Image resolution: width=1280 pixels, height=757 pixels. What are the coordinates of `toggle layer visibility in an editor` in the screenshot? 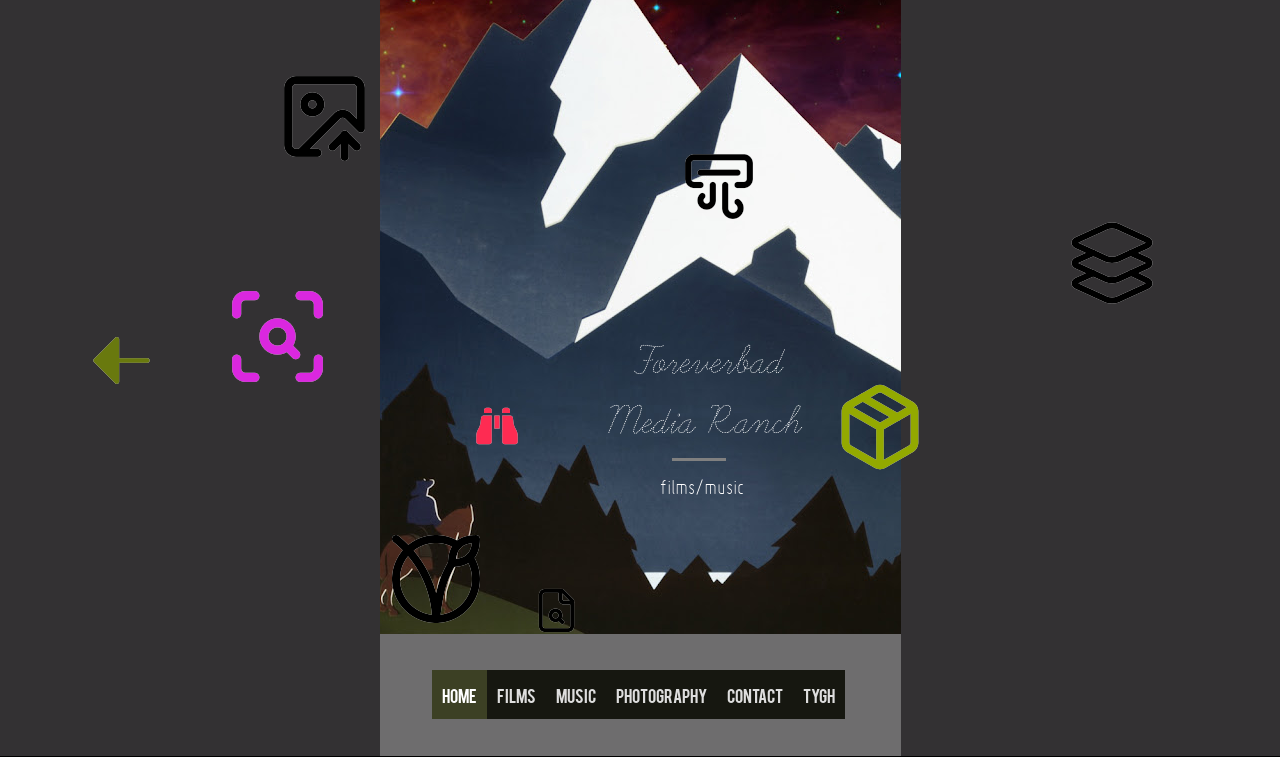 It's located at (1112, 263).